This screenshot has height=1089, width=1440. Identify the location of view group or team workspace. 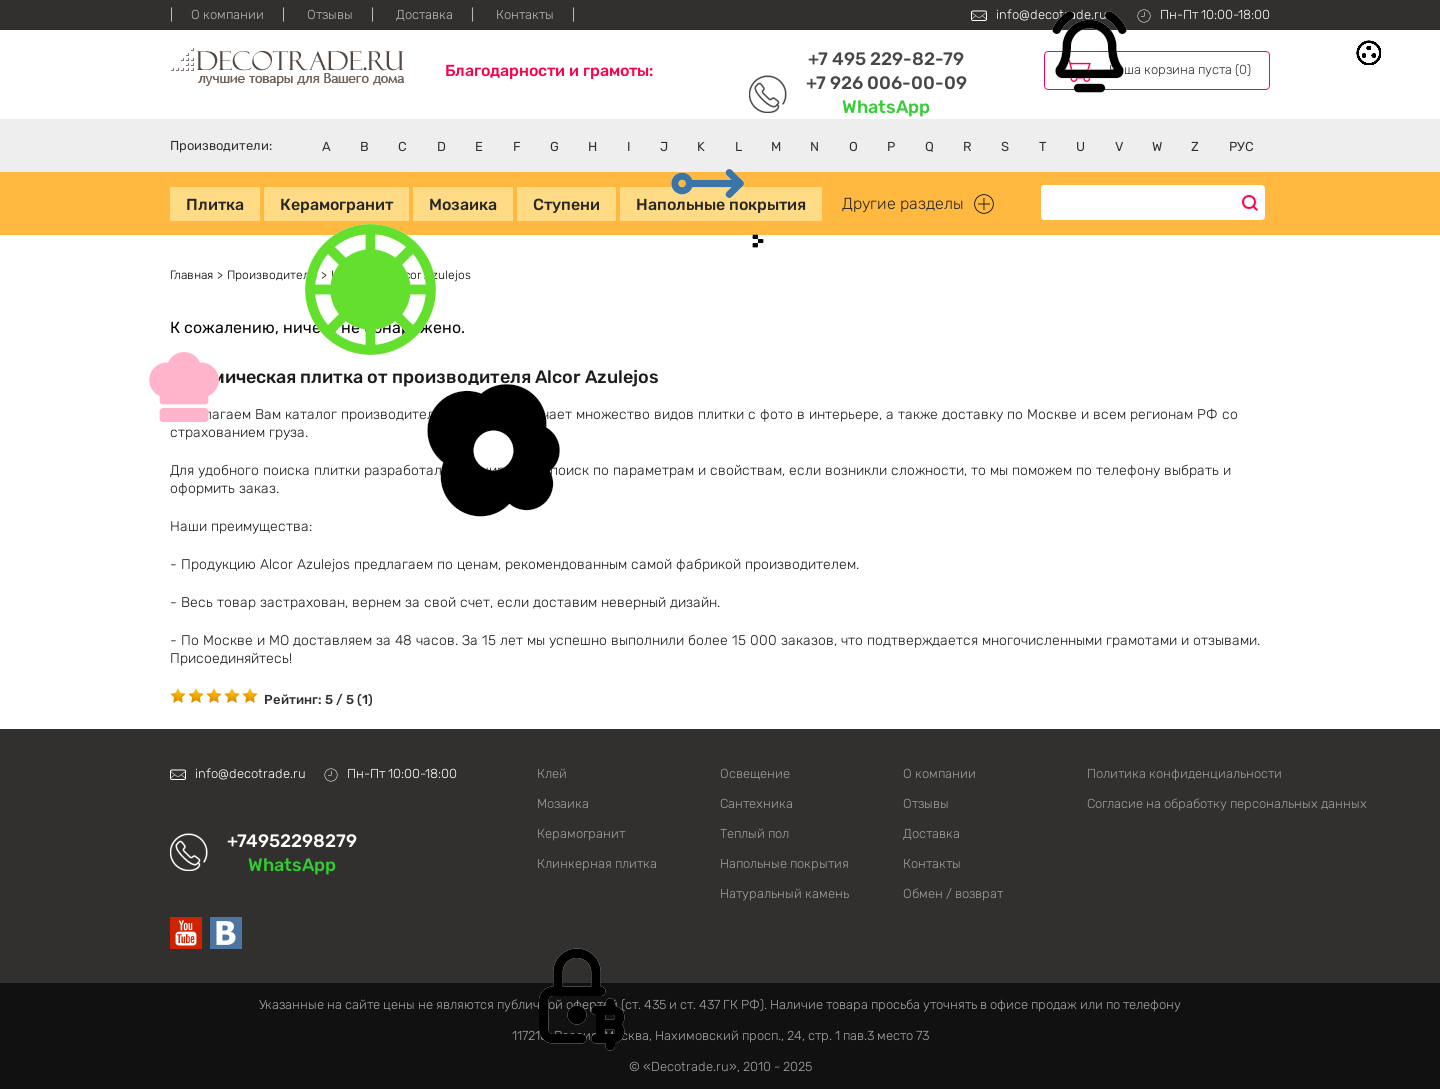
(1369, 53).